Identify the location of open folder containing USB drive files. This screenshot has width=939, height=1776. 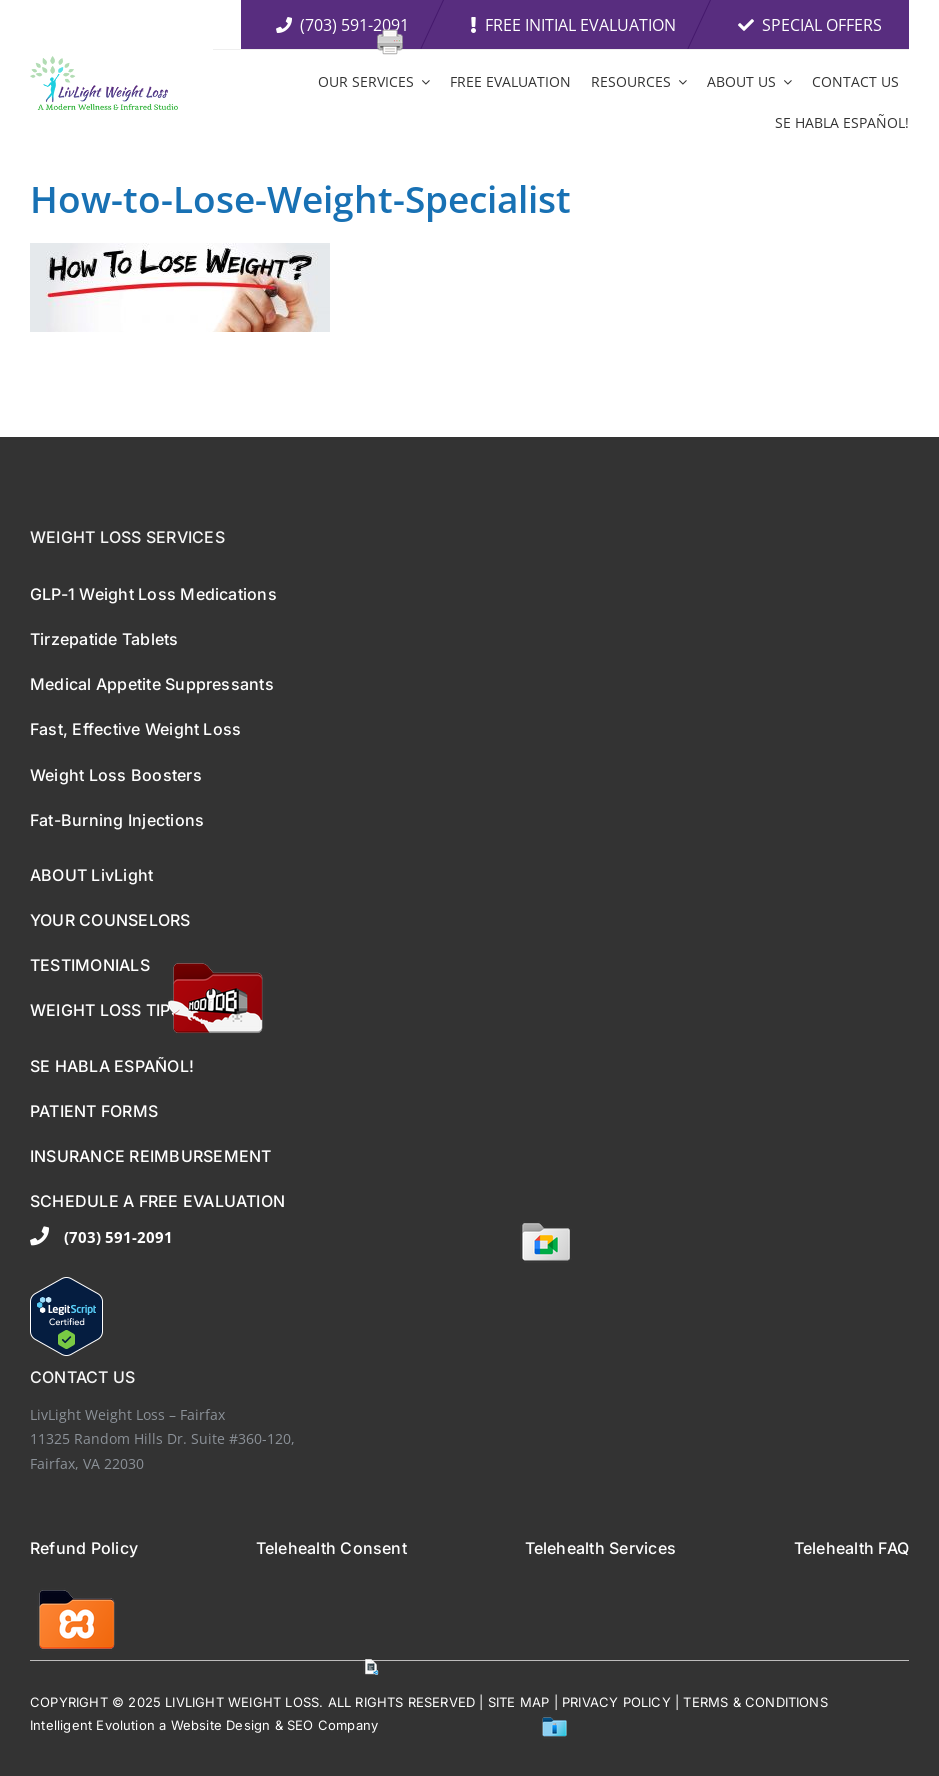
(554, 1727).